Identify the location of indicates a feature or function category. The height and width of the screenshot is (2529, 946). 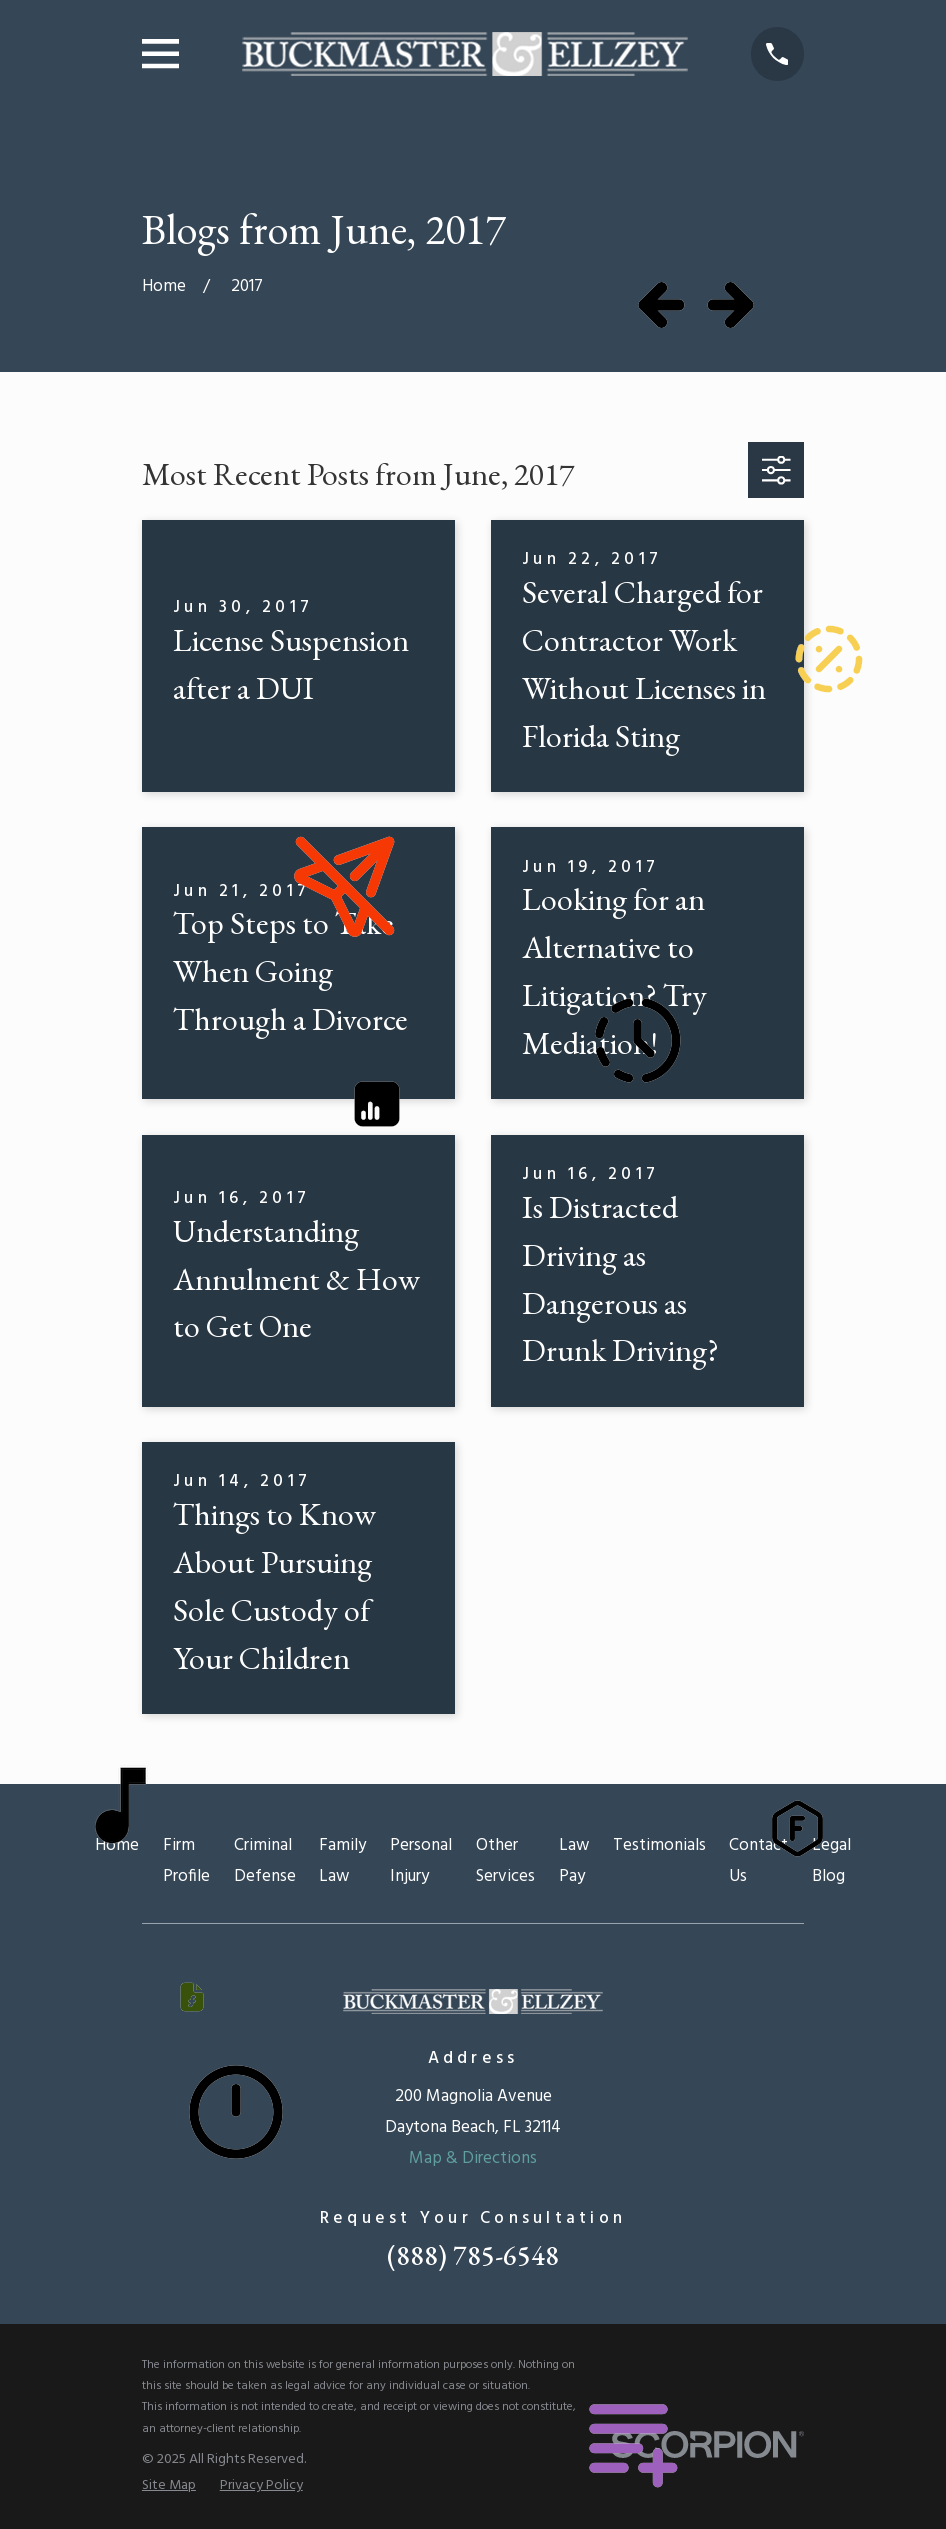
(797, 1828).